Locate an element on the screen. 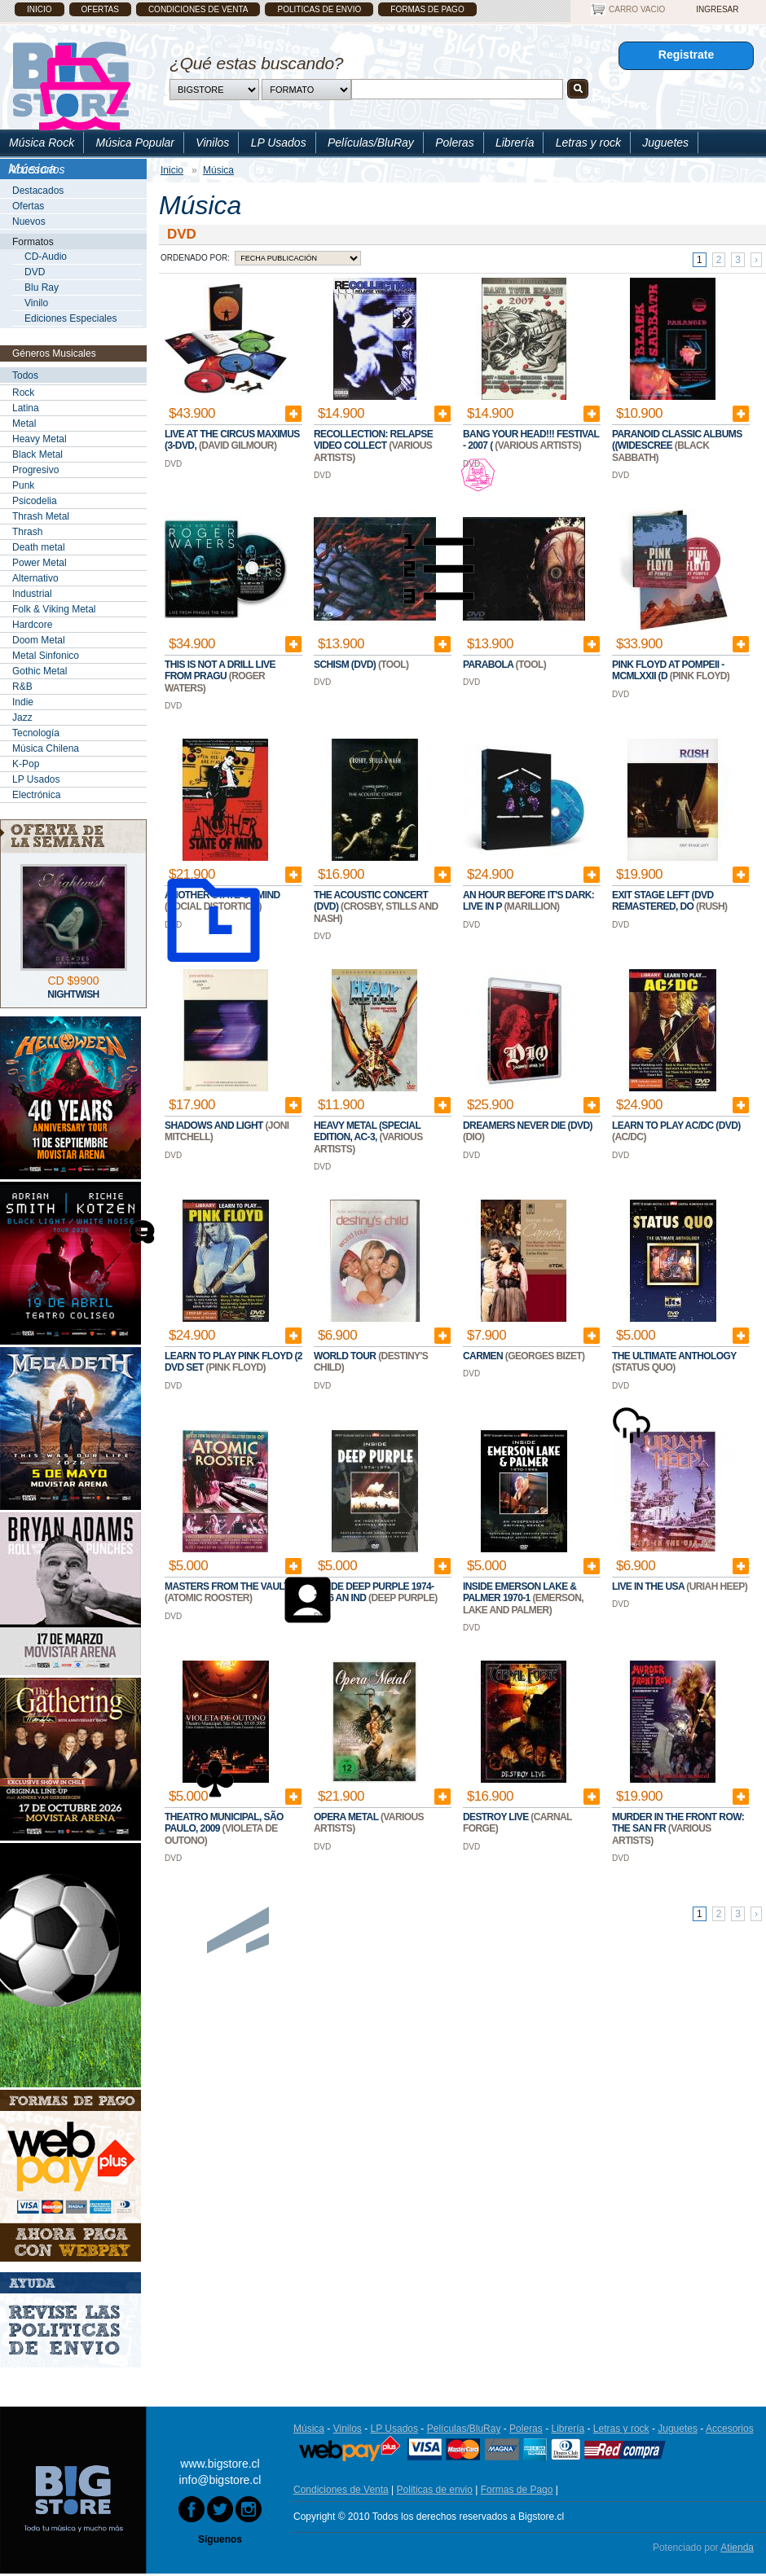 The width and height of the screenshot is (766, 2576). open podman container management application is located at coordinates (478, 475).